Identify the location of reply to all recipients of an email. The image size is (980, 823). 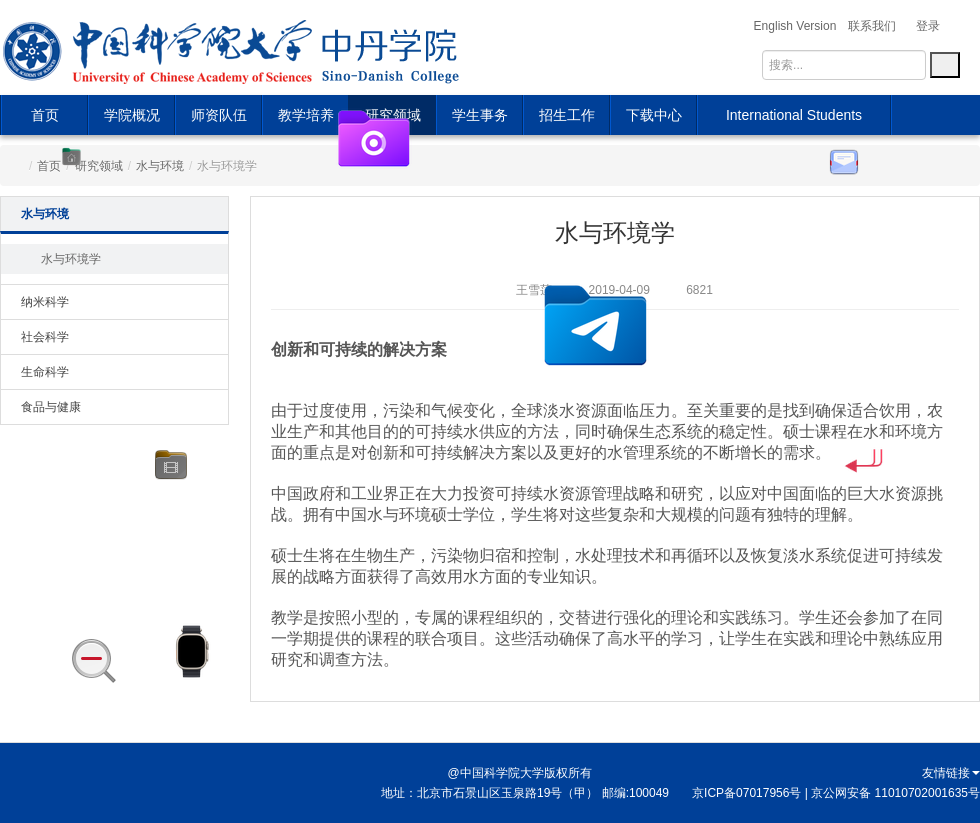
(863, 458).